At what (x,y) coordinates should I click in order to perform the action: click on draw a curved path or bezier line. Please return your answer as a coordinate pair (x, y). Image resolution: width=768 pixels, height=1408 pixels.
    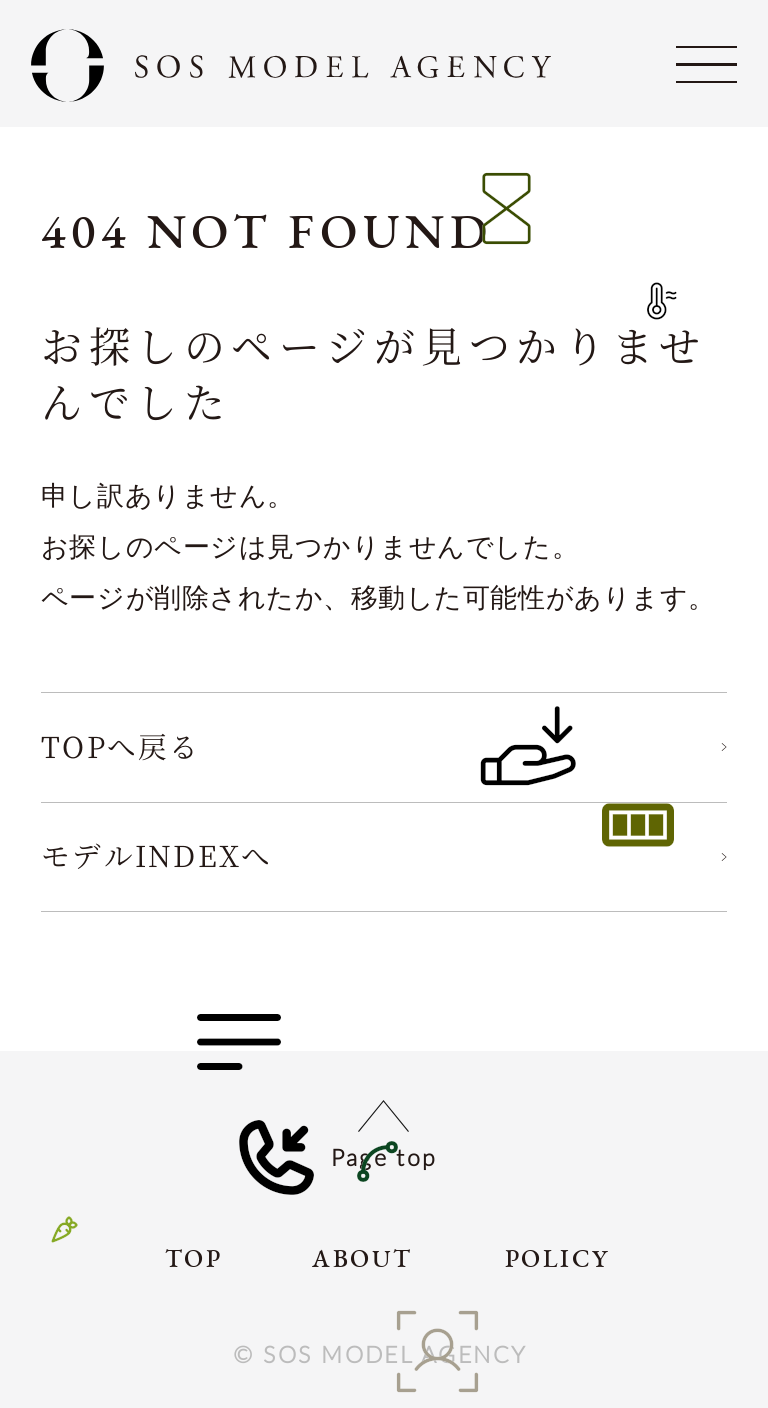
    Looking at the image, I should click on (377, 1161).